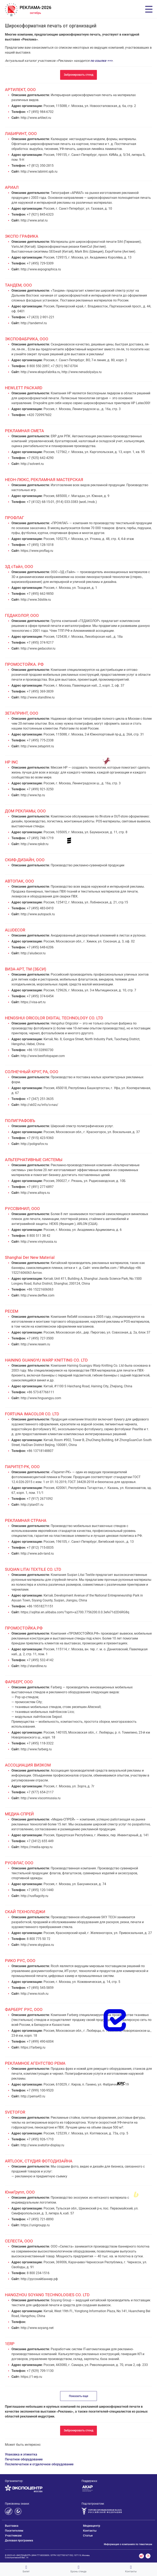  What do you see at coordinates (136, 2195) in the screenshot?
I see `open boosty creator platform` at bounding box center [136, 2195].